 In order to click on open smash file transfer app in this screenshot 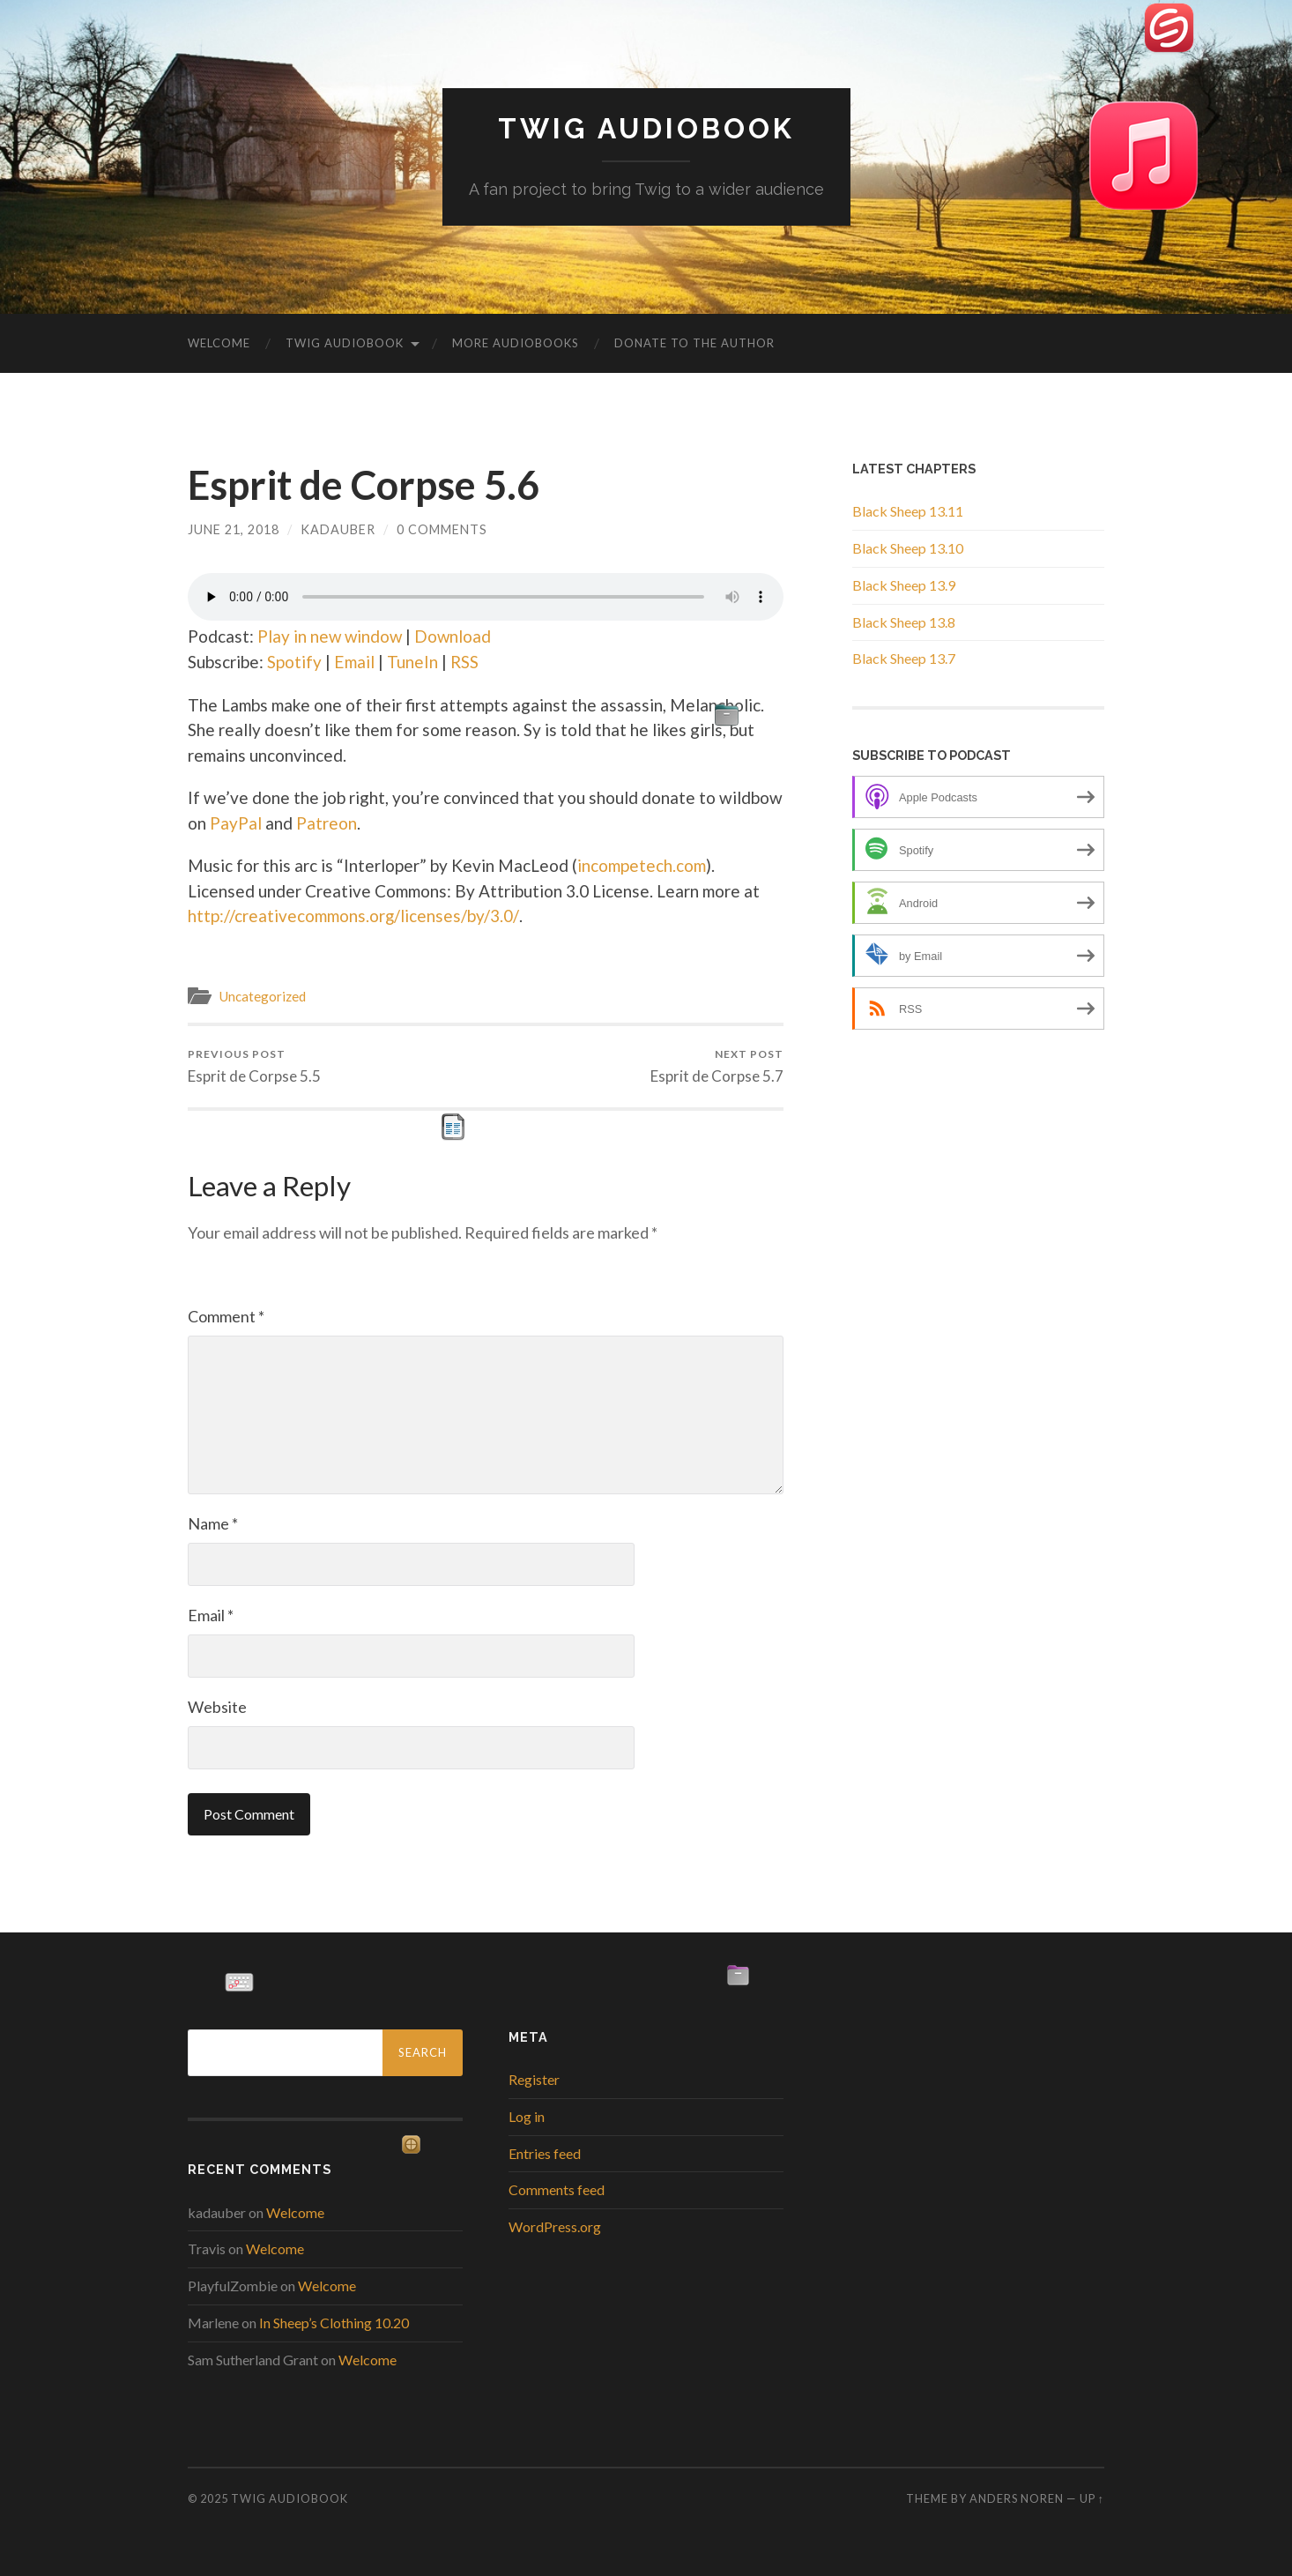, I will do `click(1169, 27)`.